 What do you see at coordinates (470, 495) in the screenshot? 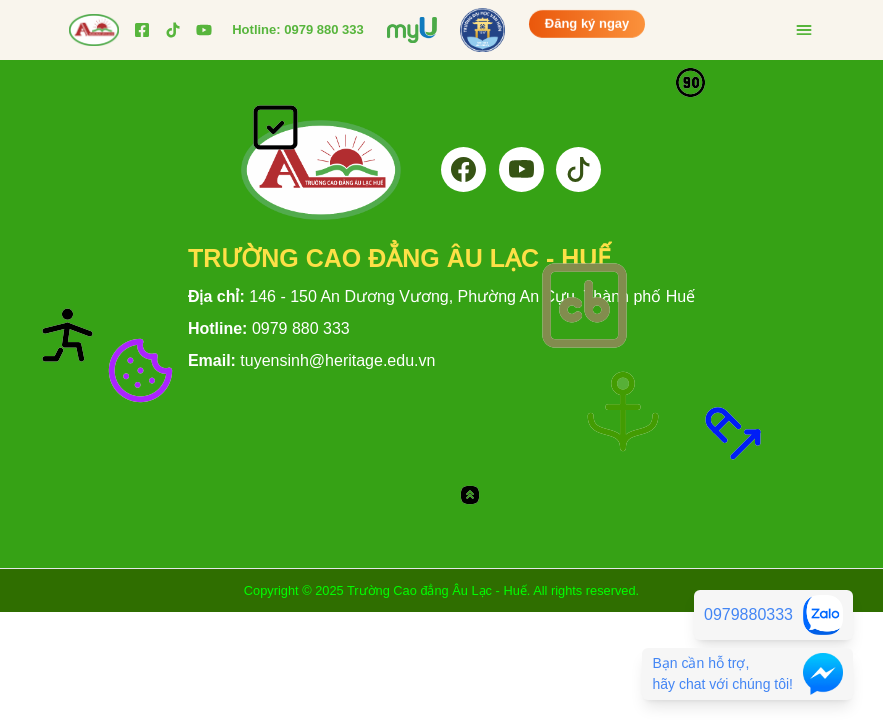
I see `scroll to top of page` at bounding box center [470, 495].